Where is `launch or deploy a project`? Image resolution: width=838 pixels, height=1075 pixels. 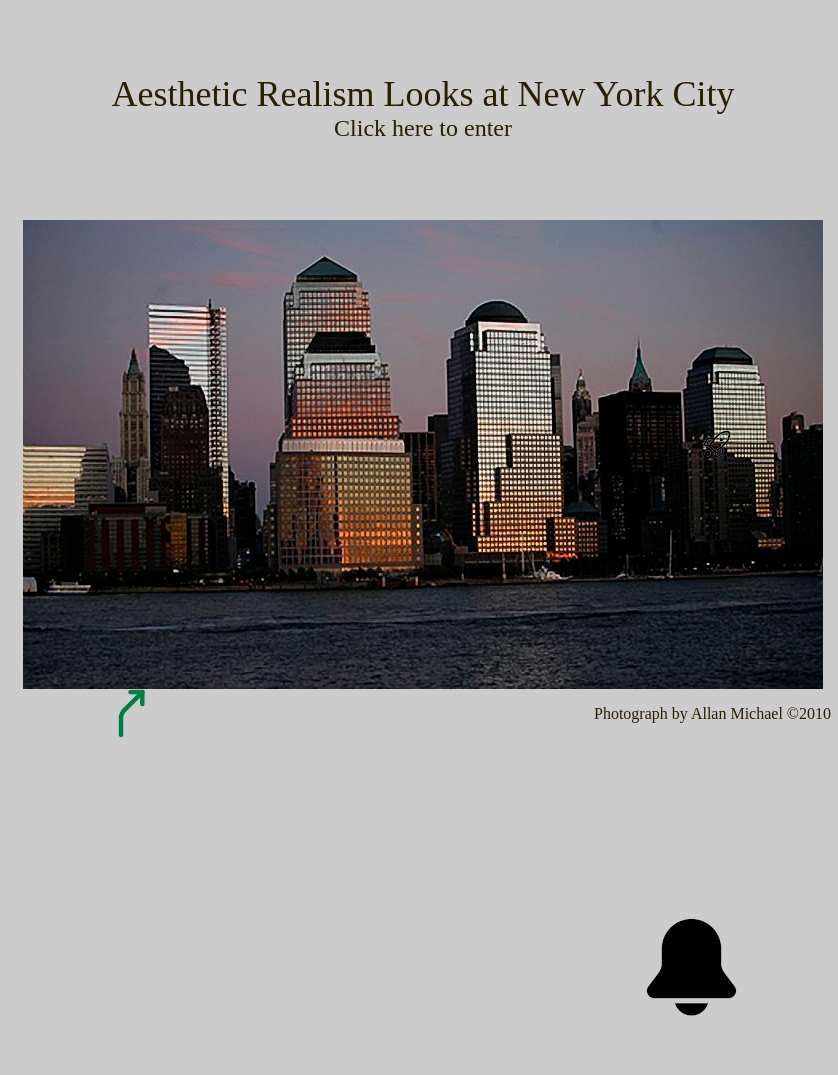
launch or deploy a project is located at coordinates (716, 444).